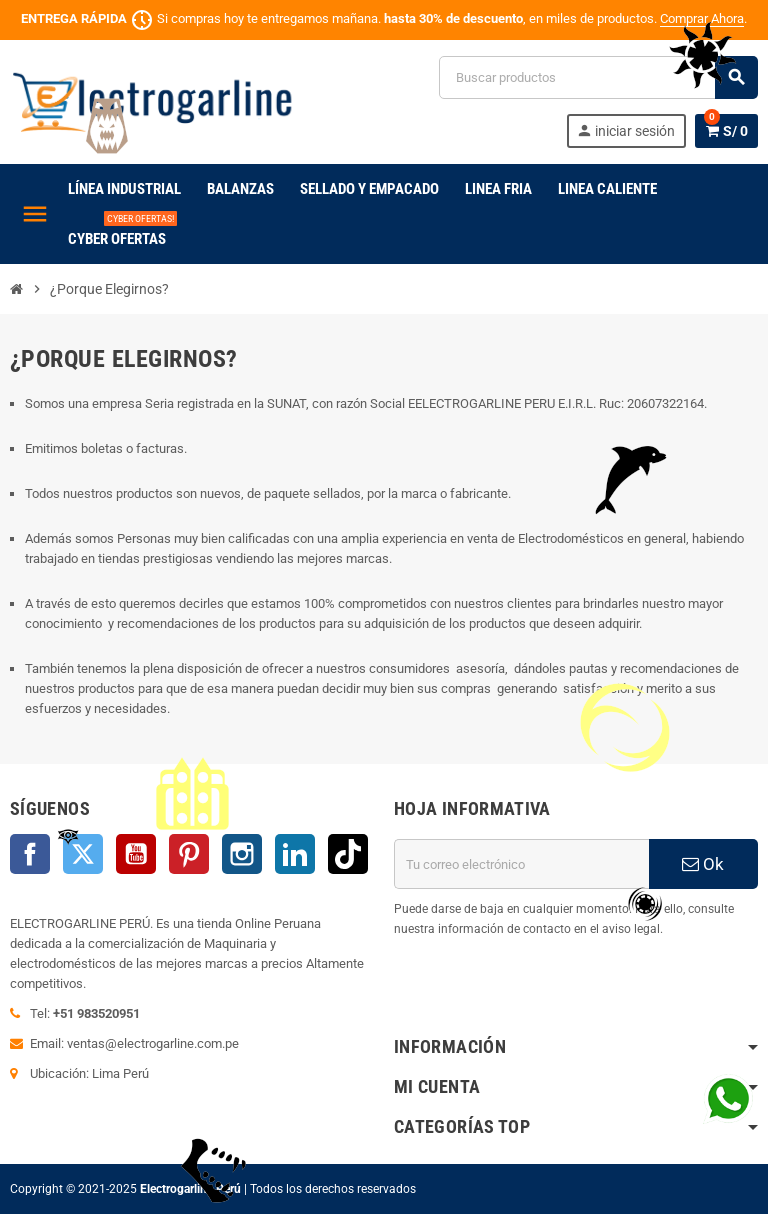 The height and width of the screenshot is (1214, 768). Describe the element at coordinates (108, 126) in the screenshot. I see `select swallow as your creature or avatar` at that location.